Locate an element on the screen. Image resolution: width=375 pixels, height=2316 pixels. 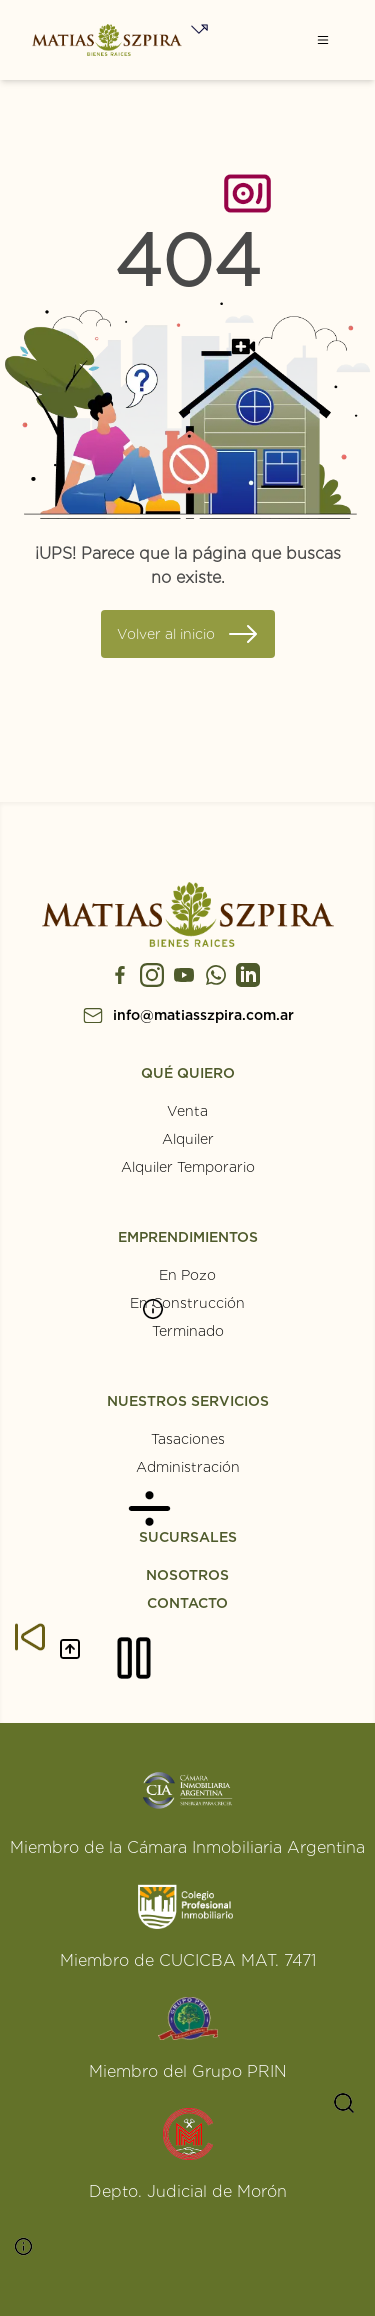
access music or audio player is located at coordinates (247, 193).